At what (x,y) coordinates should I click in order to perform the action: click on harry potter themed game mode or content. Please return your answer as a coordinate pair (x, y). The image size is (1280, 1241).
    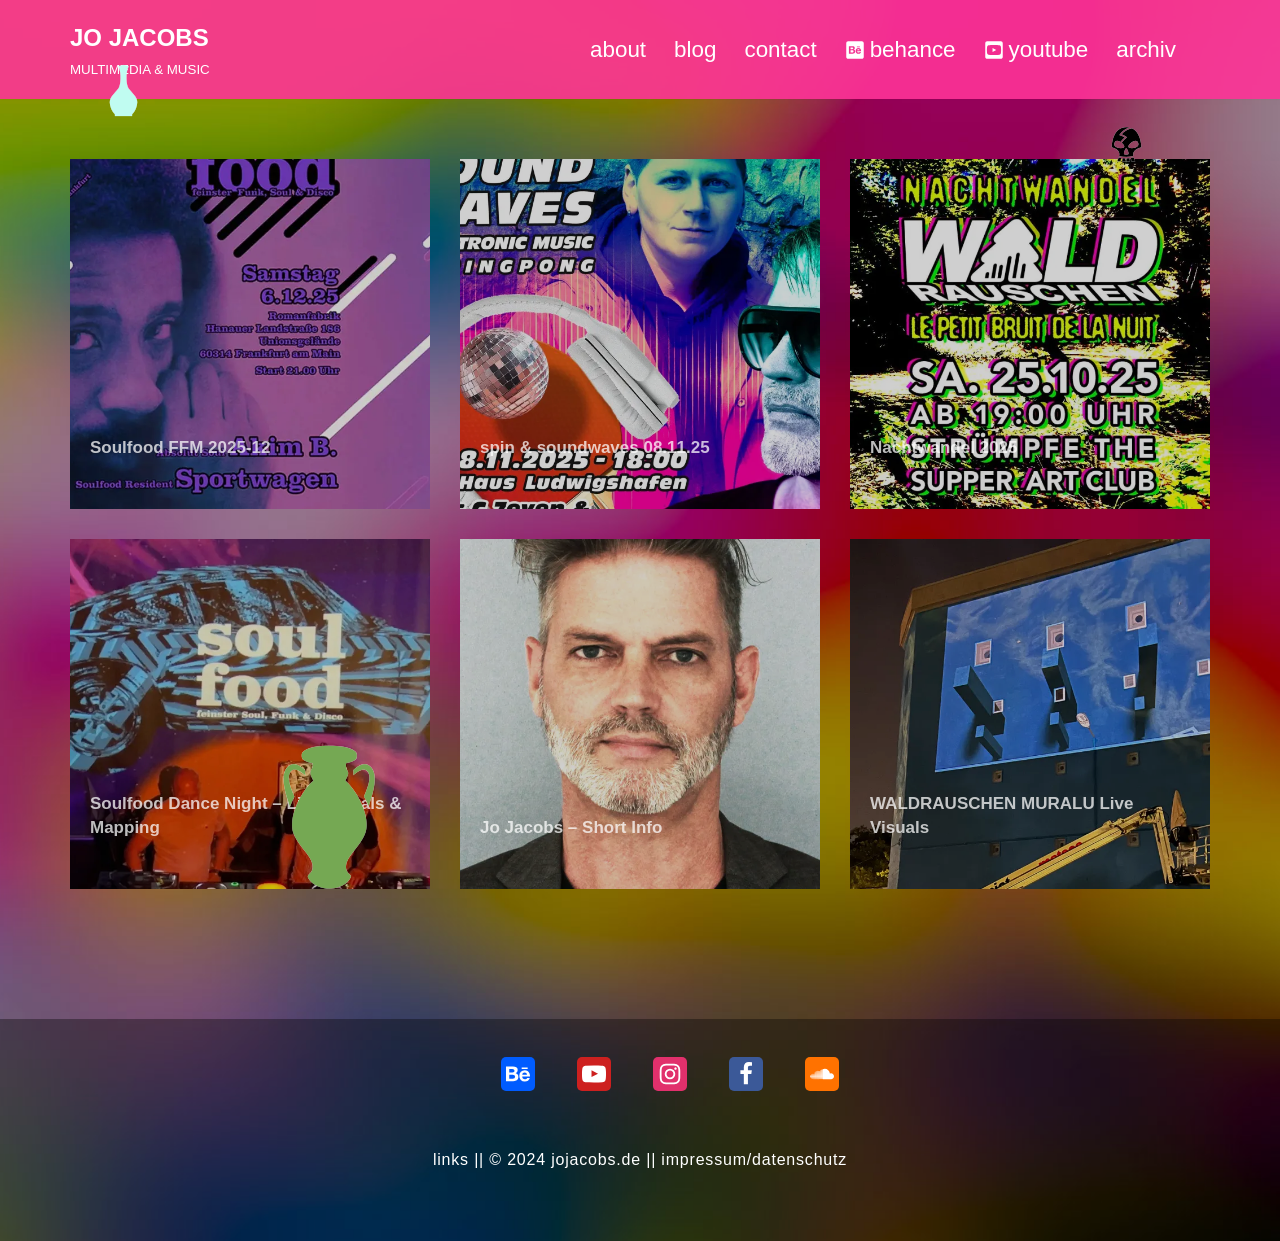
    Looking at the image, I should click on (1126, 144).